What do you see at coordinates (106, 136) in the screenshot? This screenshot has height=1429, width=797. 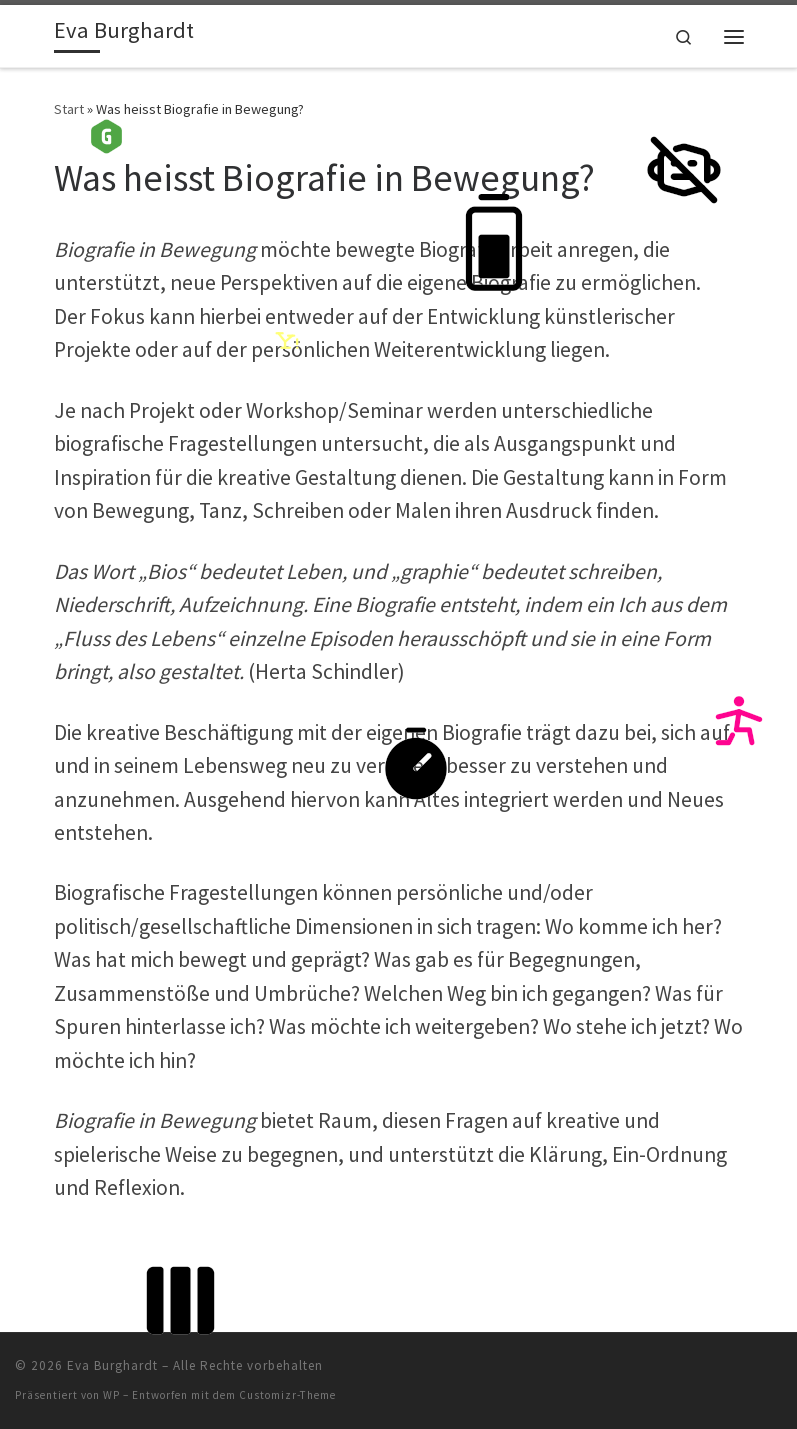 I see `google or g-suite related service` at bounding box center [106, 136].